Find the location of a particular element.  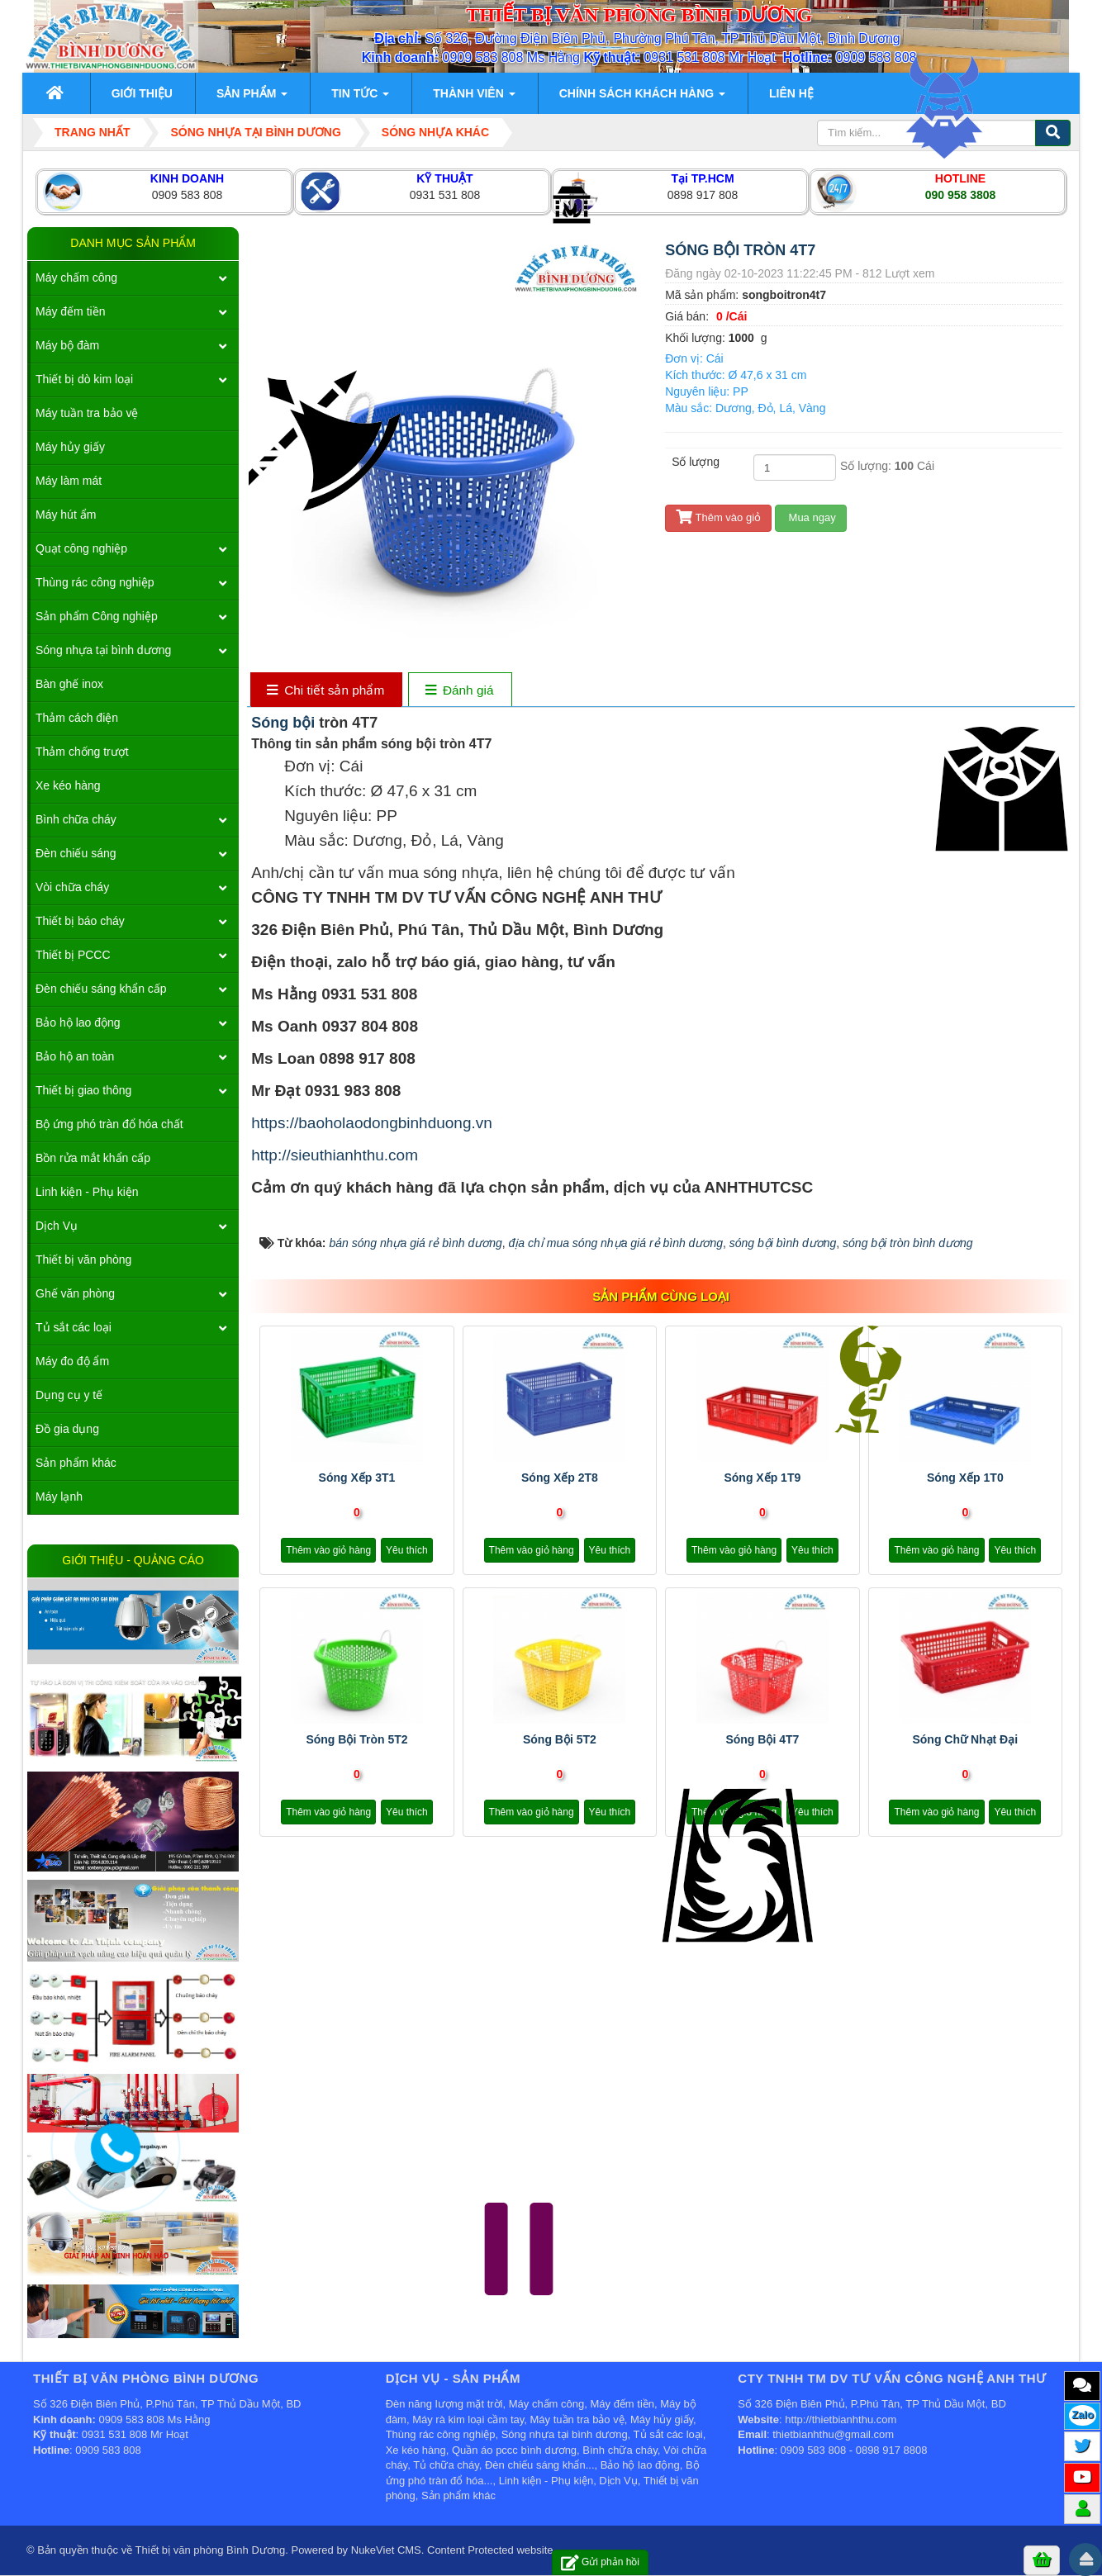

view world map or global content is located at coordinates (871, 1378).